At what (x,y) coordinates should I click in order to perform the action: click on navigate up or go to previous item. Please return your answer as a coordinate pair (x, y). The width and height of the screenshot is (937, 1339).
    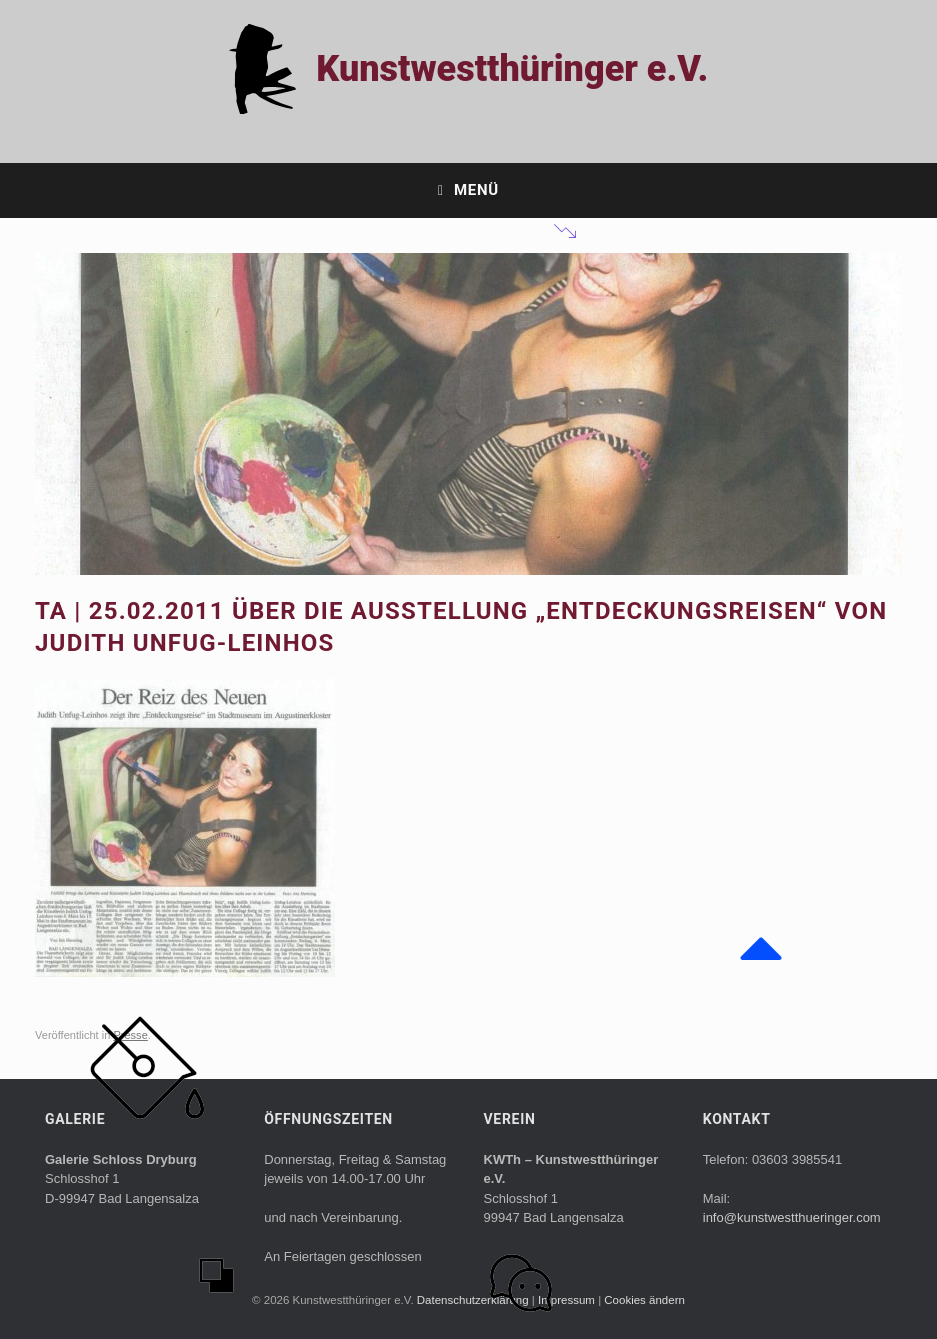
    Looking at the image, I should click on (761, 960).